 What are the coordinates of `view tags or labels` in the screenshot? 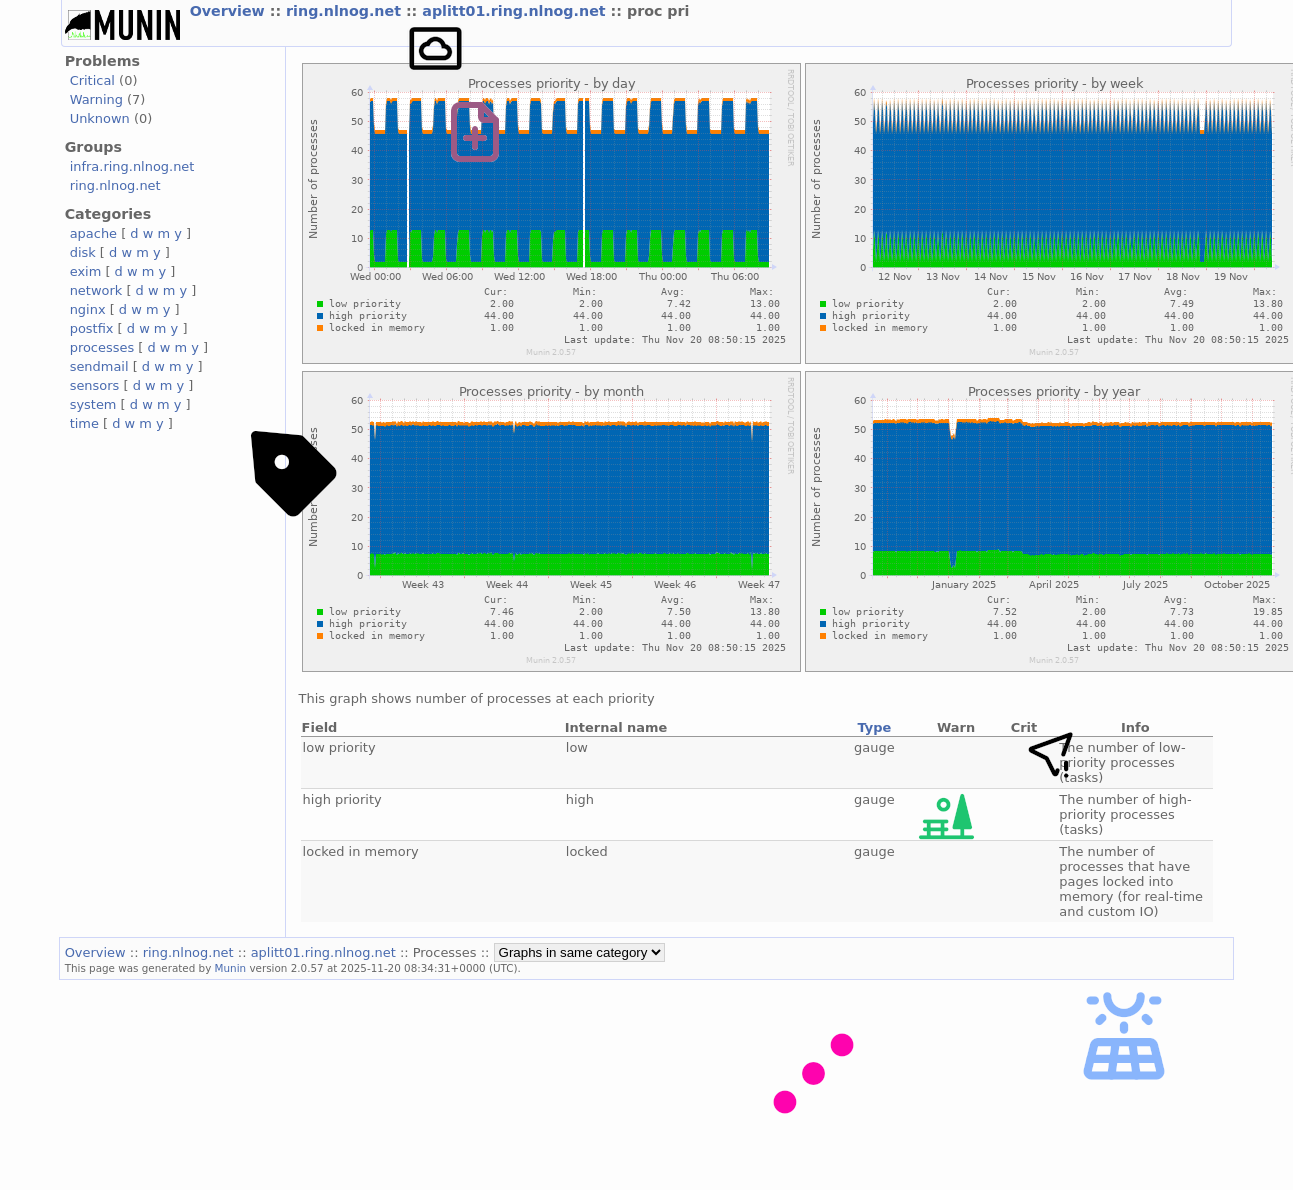 It's located at (289, 469).